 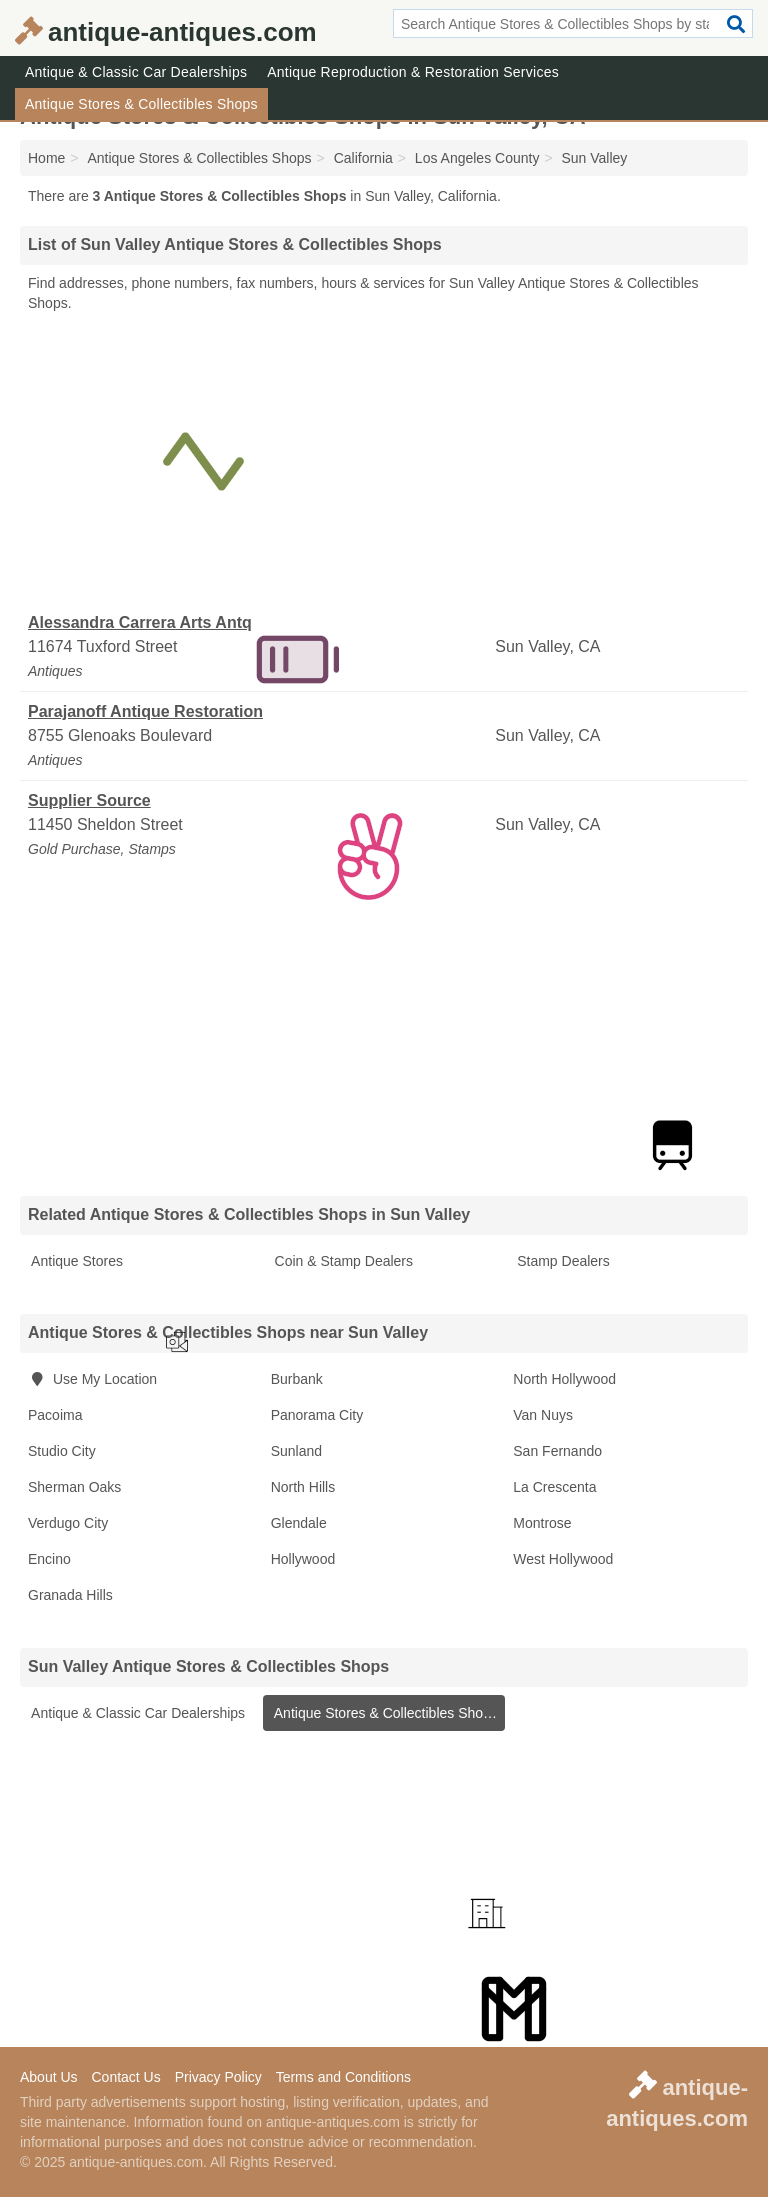 What do you see at coordinates (203, 461) in the screenshot?
I see `audio or sound wave visualization` at bounding box center [203, 461].